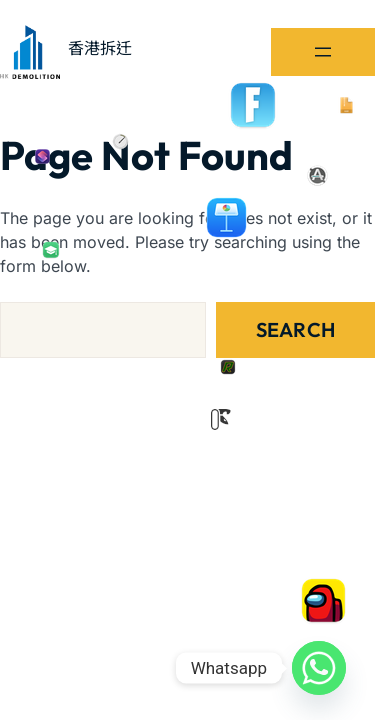  What do you see at coordinates (323, 600) in the screenshot?
I see `launch Among Us game` at bounding box center [323, 600].